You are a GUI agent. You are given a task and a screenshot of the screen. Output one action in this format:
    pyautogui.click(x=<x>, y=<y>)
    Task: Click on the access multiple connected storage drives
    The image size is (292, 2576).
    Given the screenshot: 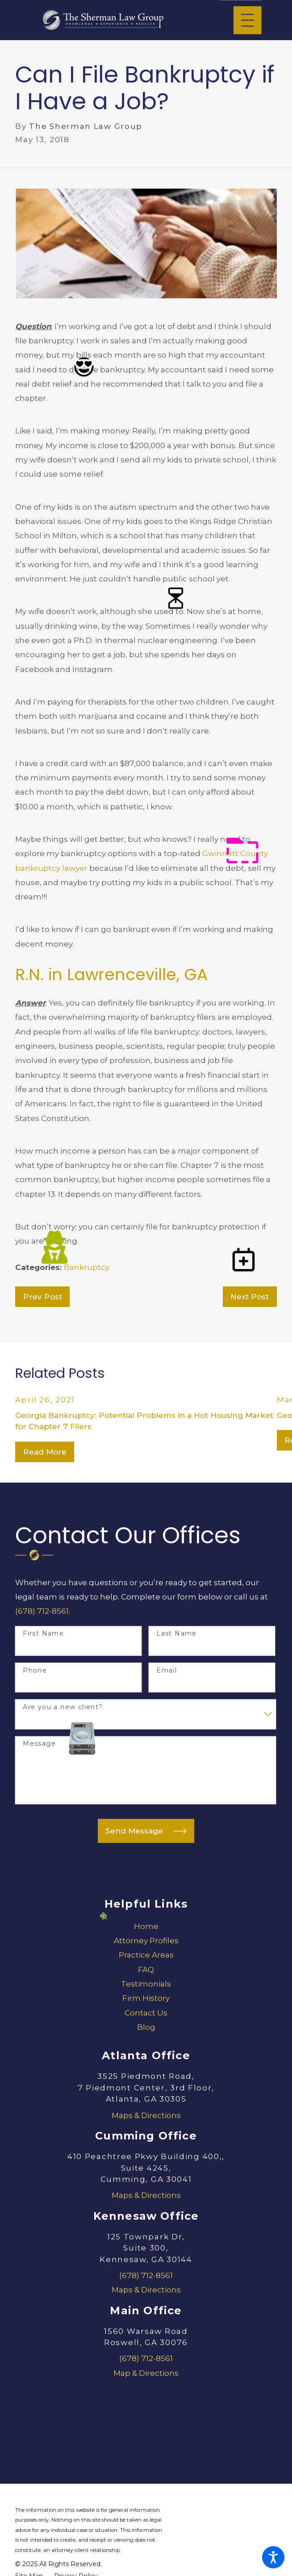 What is the action you would take?
    pyautogui.click(x=82, y=1739)
    